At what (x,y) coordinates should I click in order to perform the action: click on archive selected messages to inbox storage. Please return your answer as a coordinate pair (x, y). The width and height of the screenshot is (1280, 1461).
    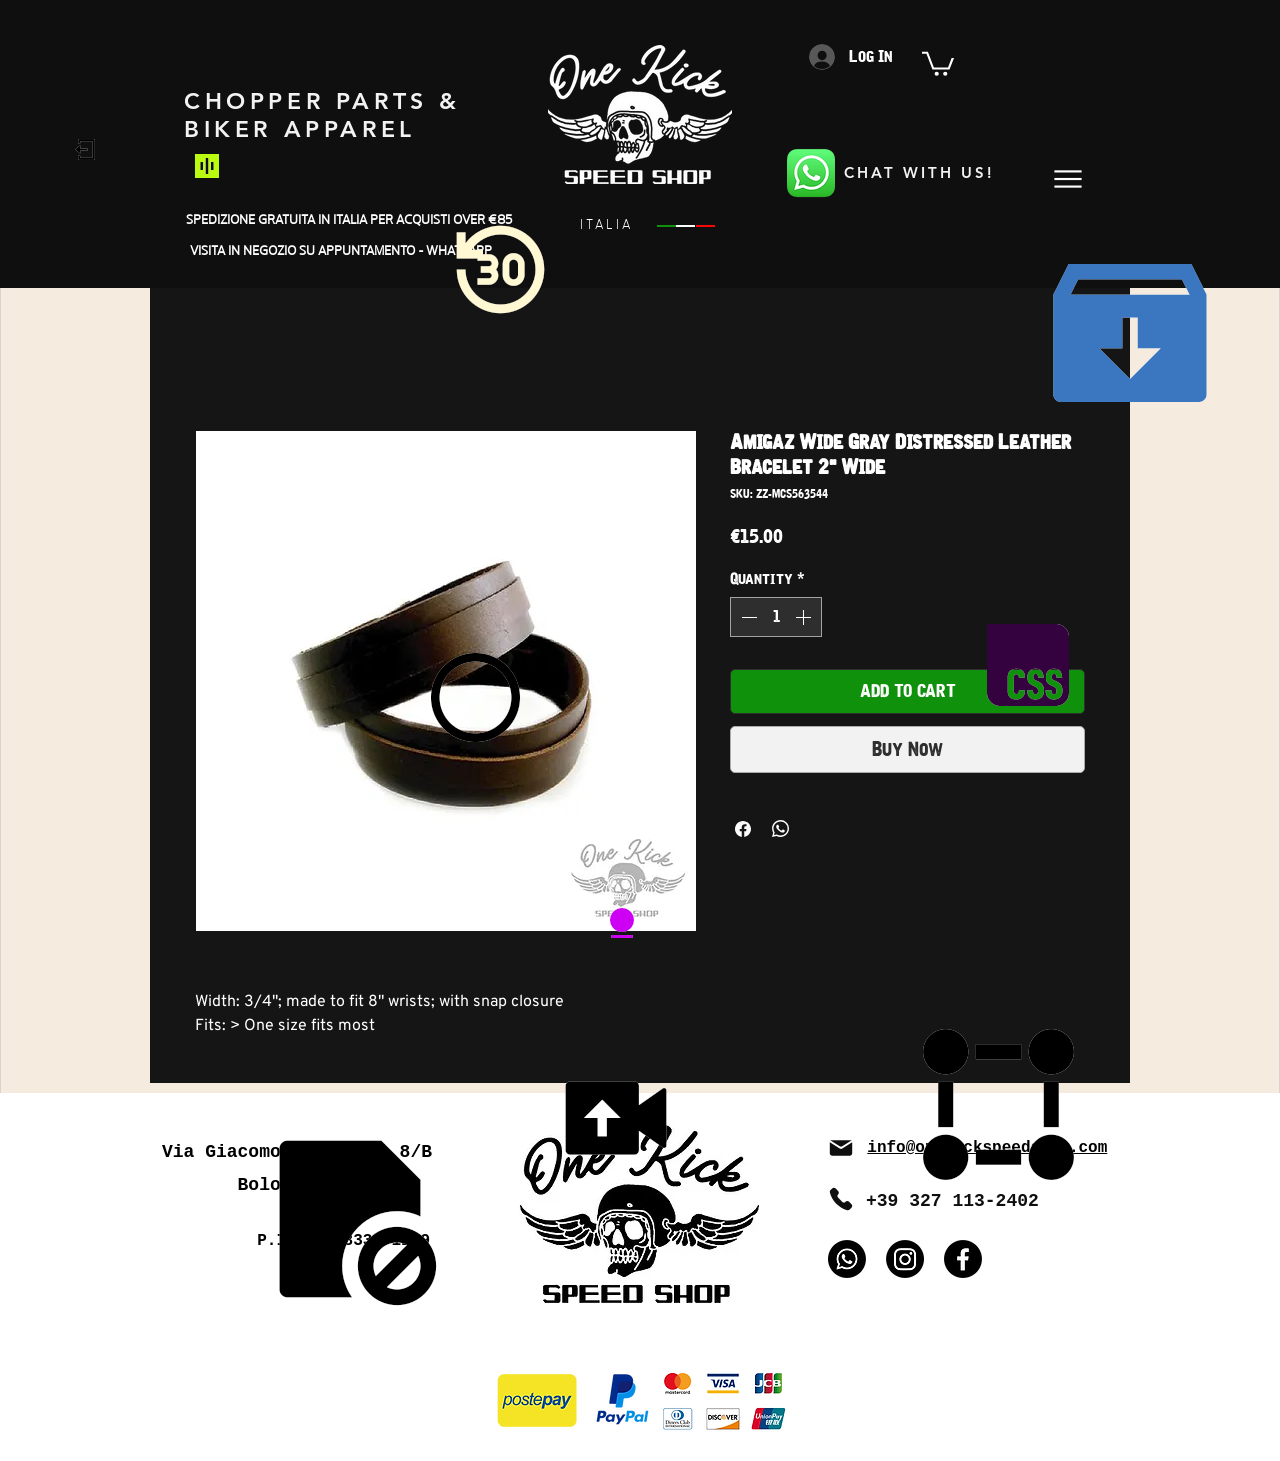
    Looking at the image, I should click on (1130, 333).